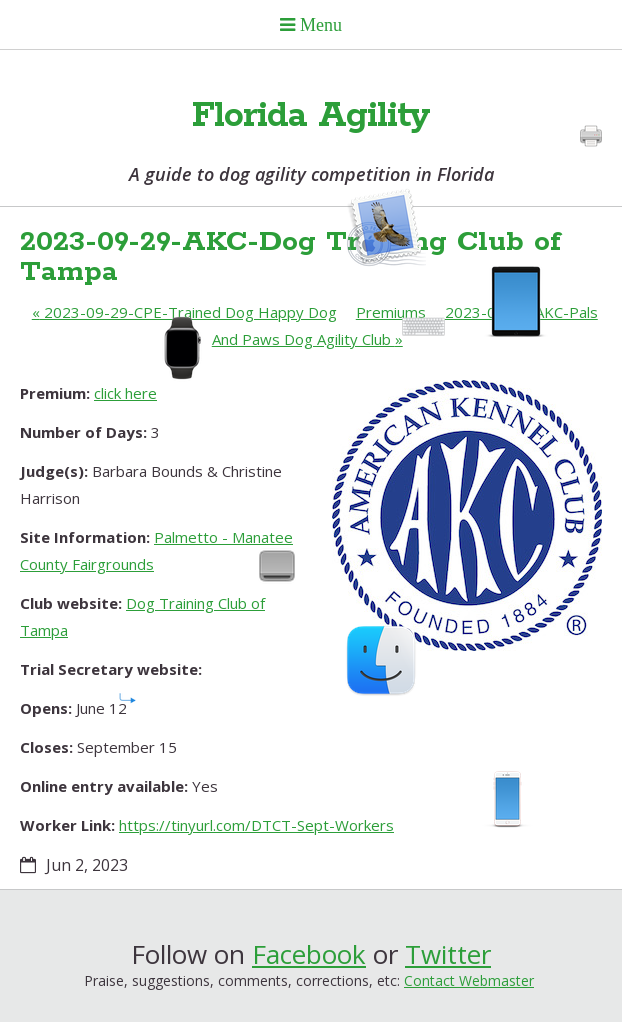  What do you see at coordinates (516, 302) in the screenshot?
I see `iPad with cellular connectivity` at bounding box center [516, 302].